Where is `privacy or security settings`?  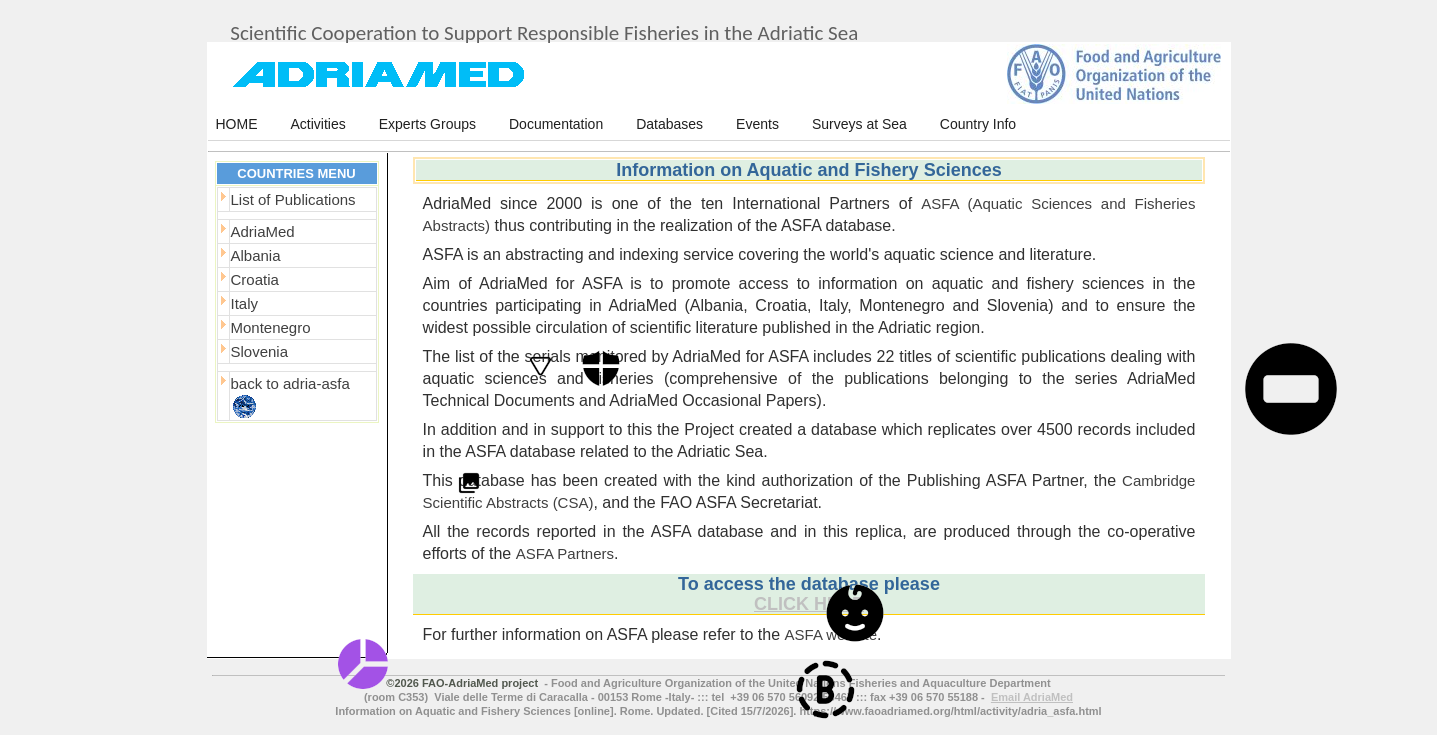
privacy or security settings is located at coordinates (601, 368).